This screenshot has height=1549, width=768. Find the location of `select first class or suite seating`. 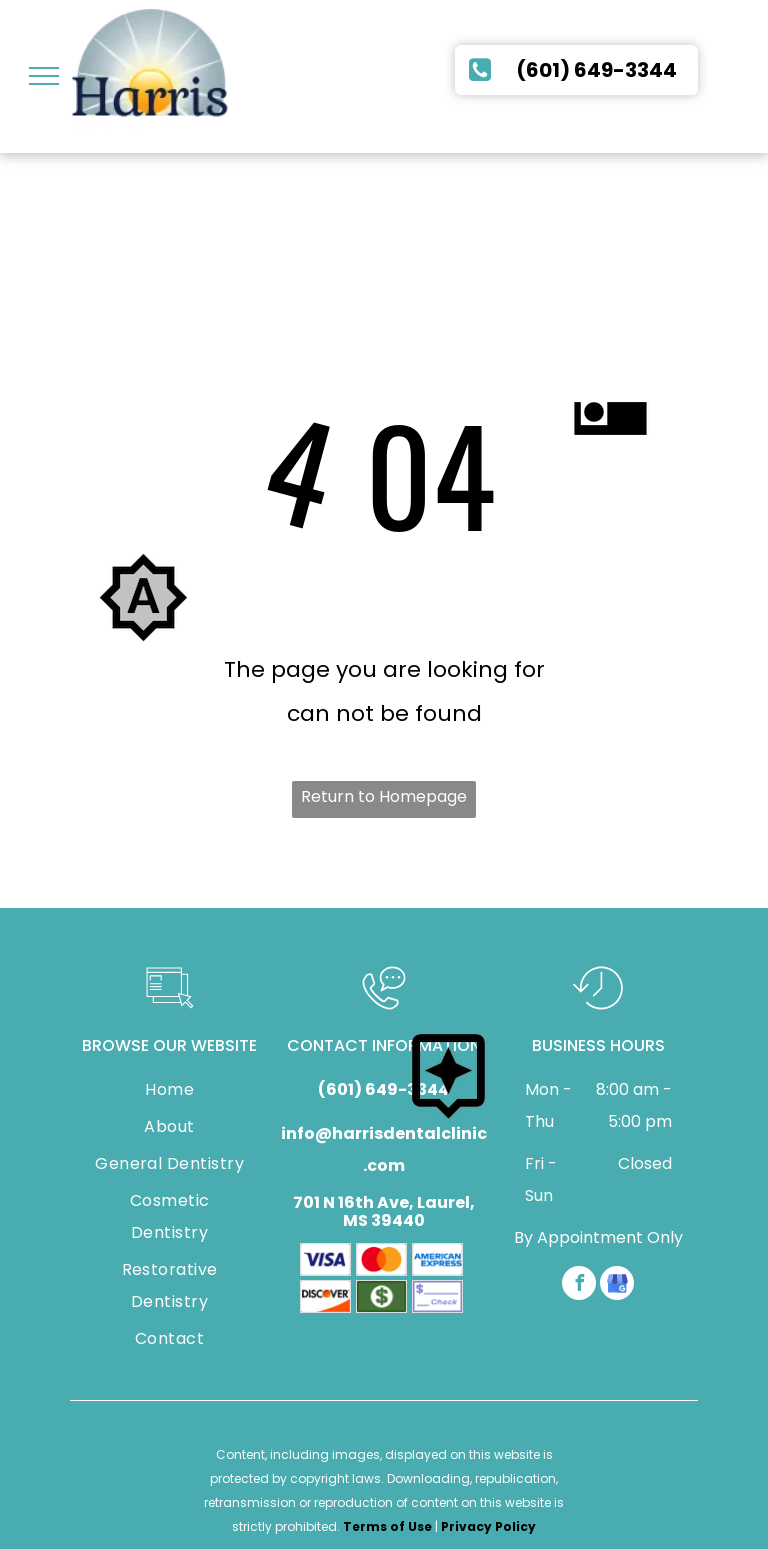

select first class or suite seating is located at coordinates (610, 418).